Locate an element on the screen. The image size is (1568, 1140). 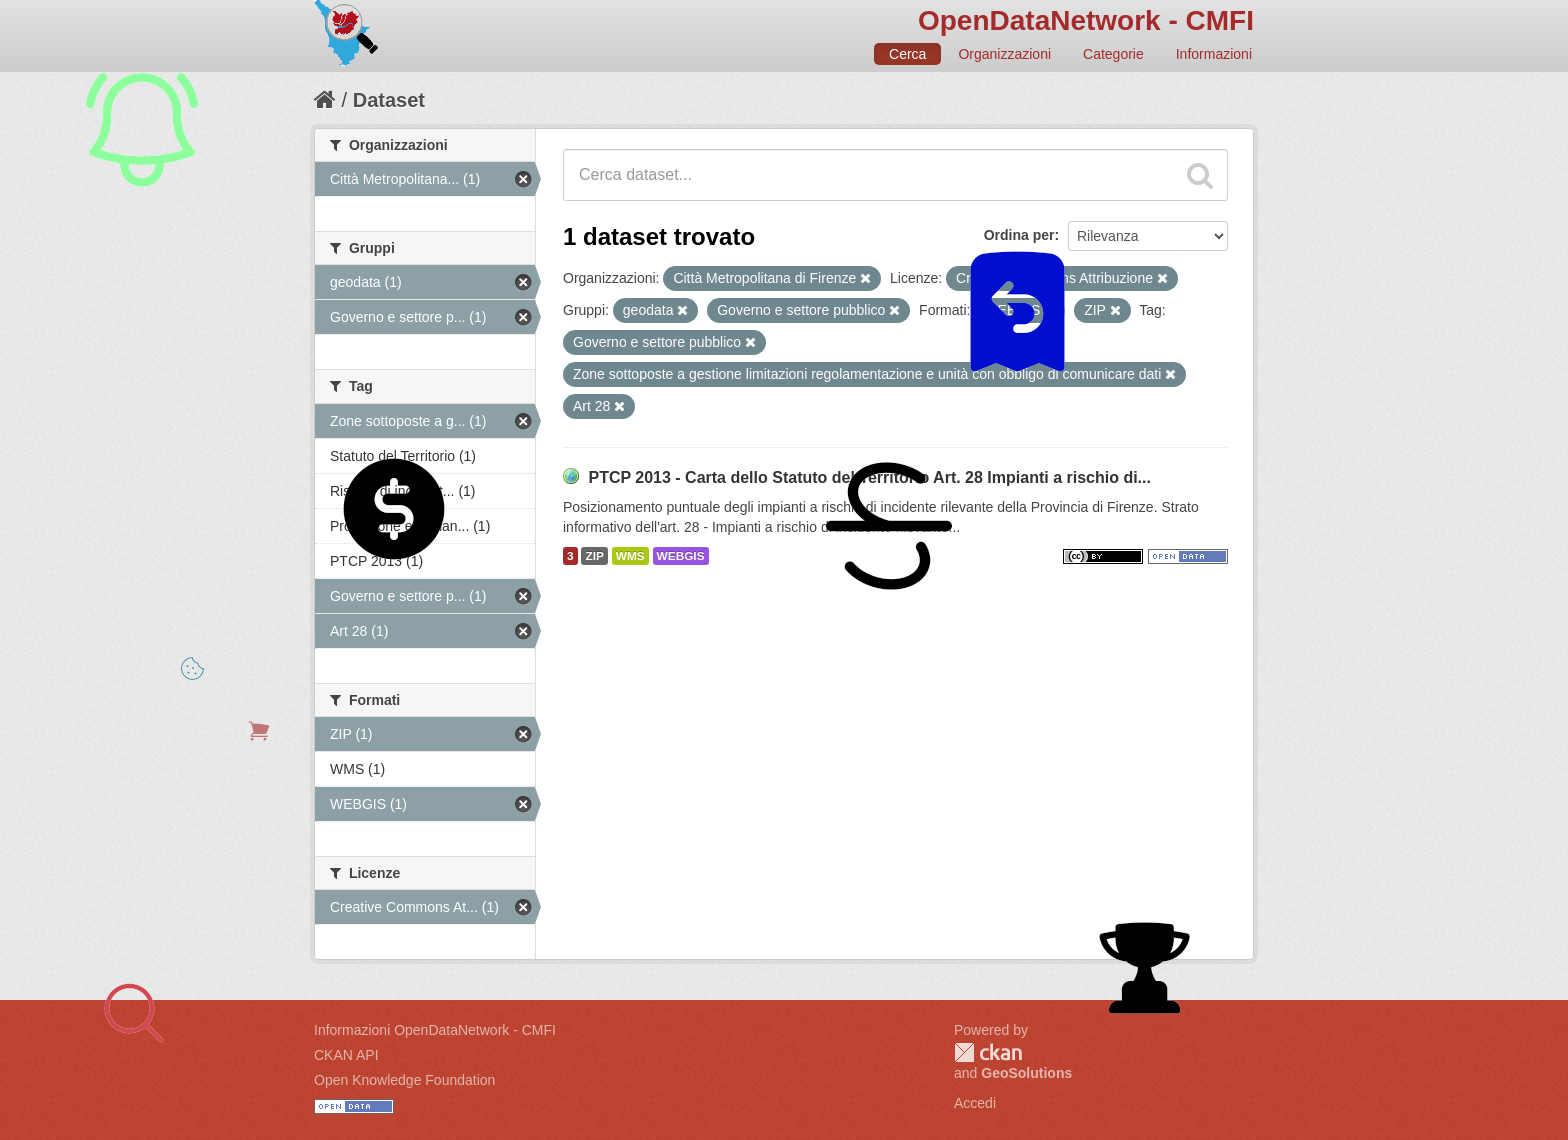
view achievements or awards is located at coordinates (1145, 968).